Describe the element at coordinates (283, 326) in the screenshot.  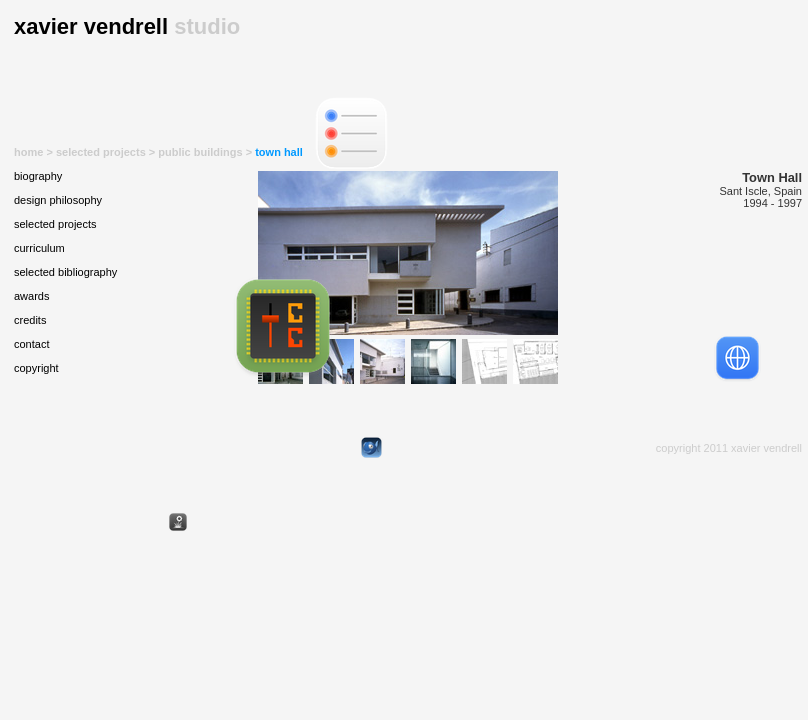
I see `open corectrl system utility` at that location.